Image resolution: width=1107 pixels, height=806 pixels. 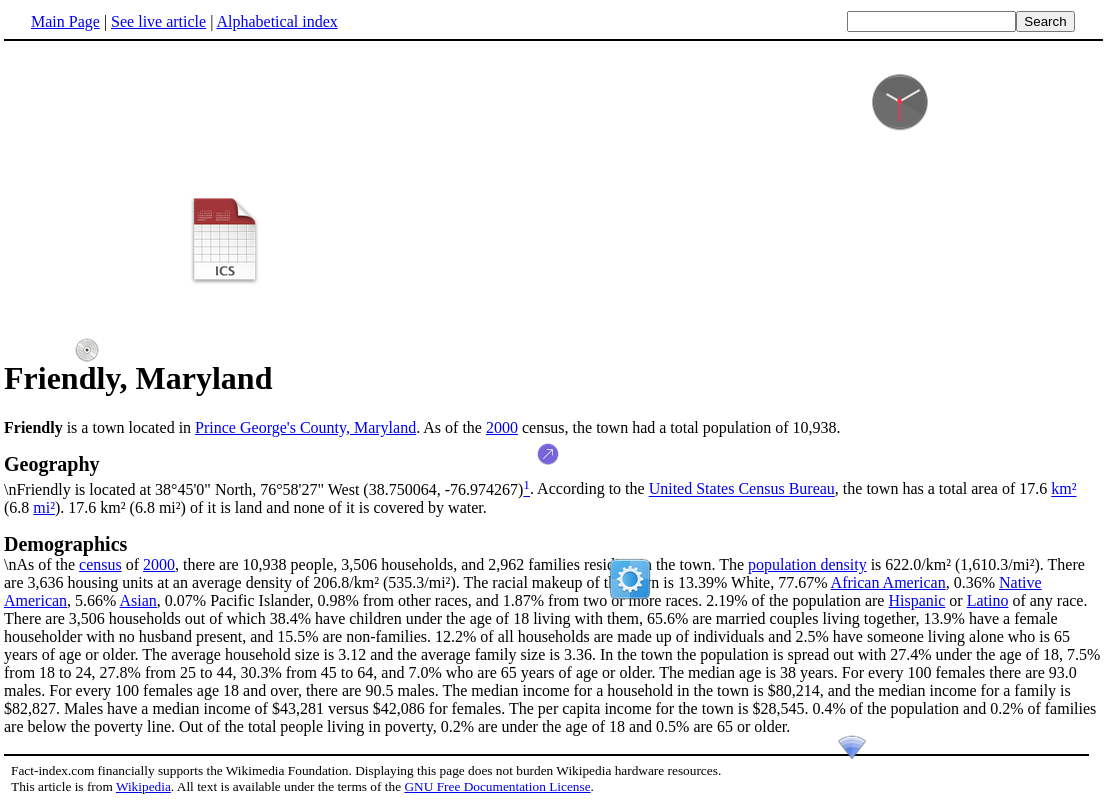 What do you see at coordinates (630, 579) in the screenshot?
I see `open default applications settings` at bounding box center [630, 579].